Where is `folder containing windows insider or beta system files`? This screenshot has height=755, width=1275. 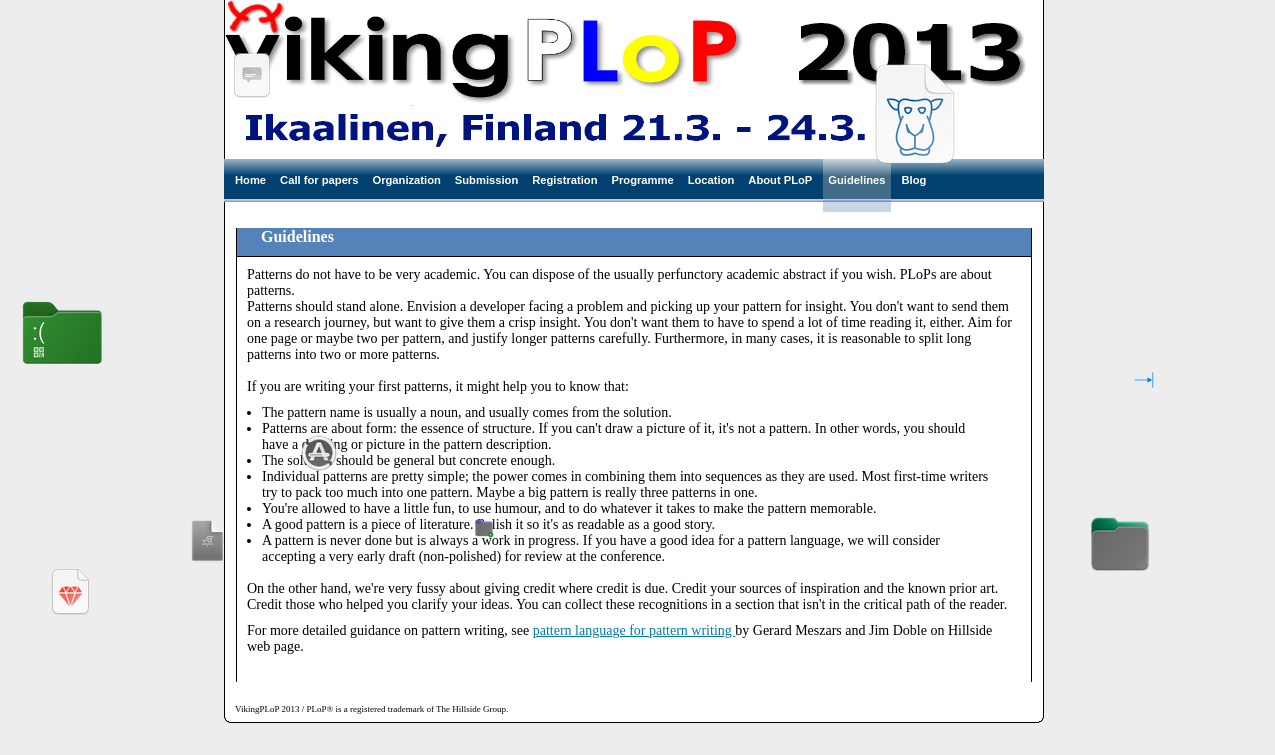 folder containing windows insider or beta system files is located at coordinates (62, 335).